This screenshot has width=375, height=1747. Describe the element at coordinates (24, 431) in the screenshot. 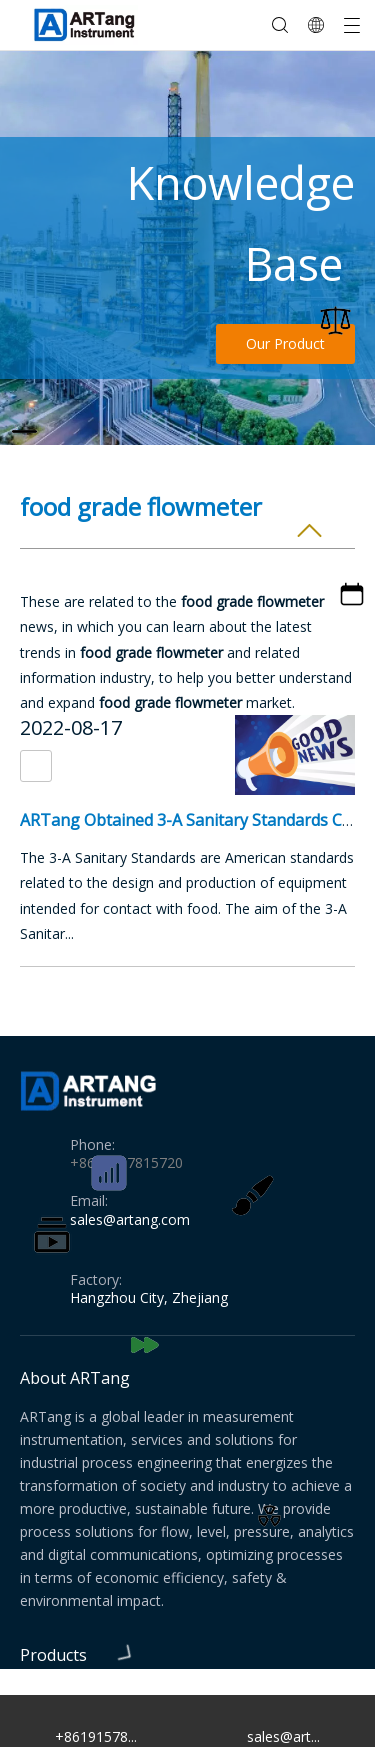

I see `decrease quantity or value` at that location.